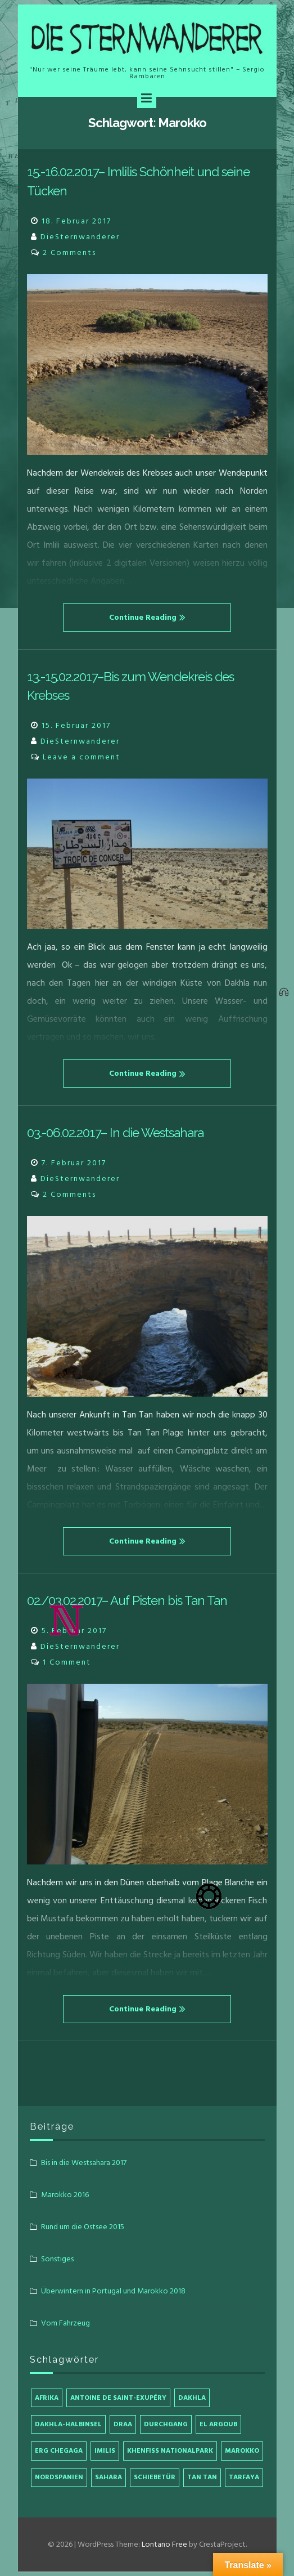 Image resolution: width=294 pixels, height=2576 pixels. What do you see at coordinates (241, 1391) in the screenshot?
I see `tap to start voice recording` at bounding box center [241, 1391].